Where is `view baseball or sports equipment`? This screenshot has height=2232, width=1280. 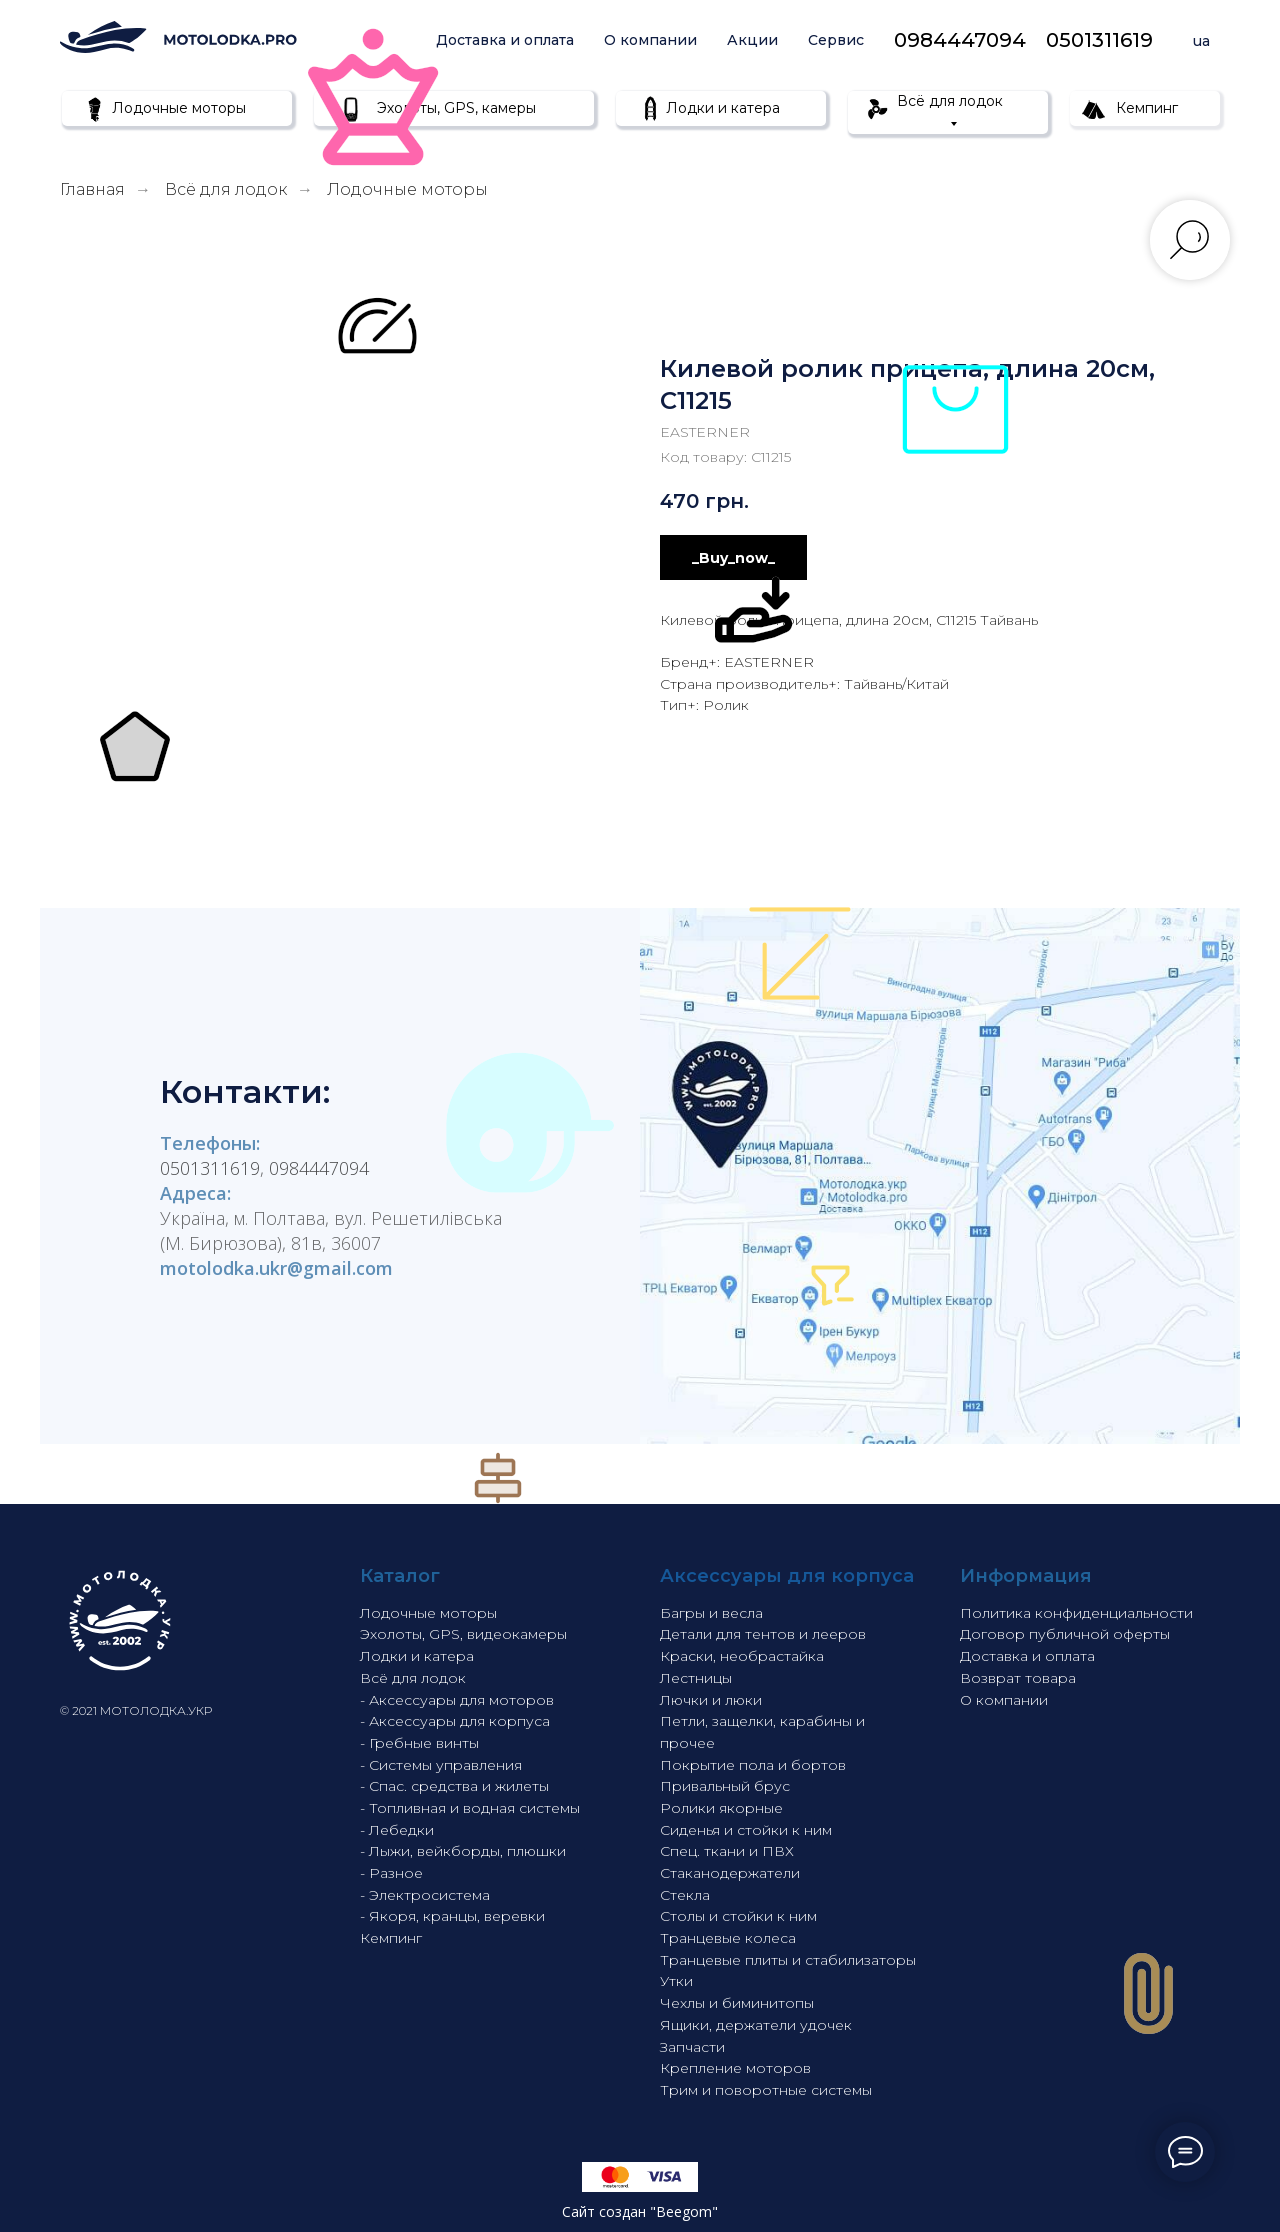
view baseball or sports equipment is located at coordinates (524, 1125).